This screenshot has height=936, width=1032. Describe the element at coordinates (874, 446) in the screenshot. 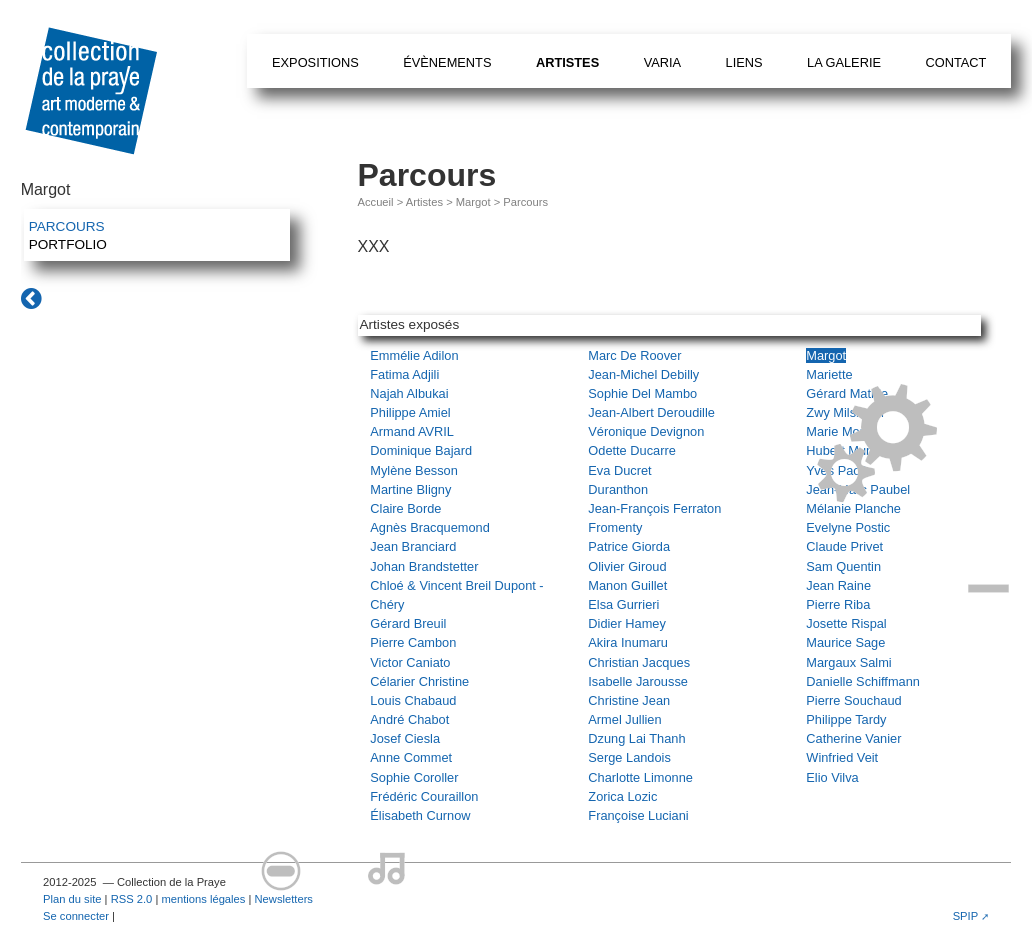

I see `access system settings or preferences` at that location.